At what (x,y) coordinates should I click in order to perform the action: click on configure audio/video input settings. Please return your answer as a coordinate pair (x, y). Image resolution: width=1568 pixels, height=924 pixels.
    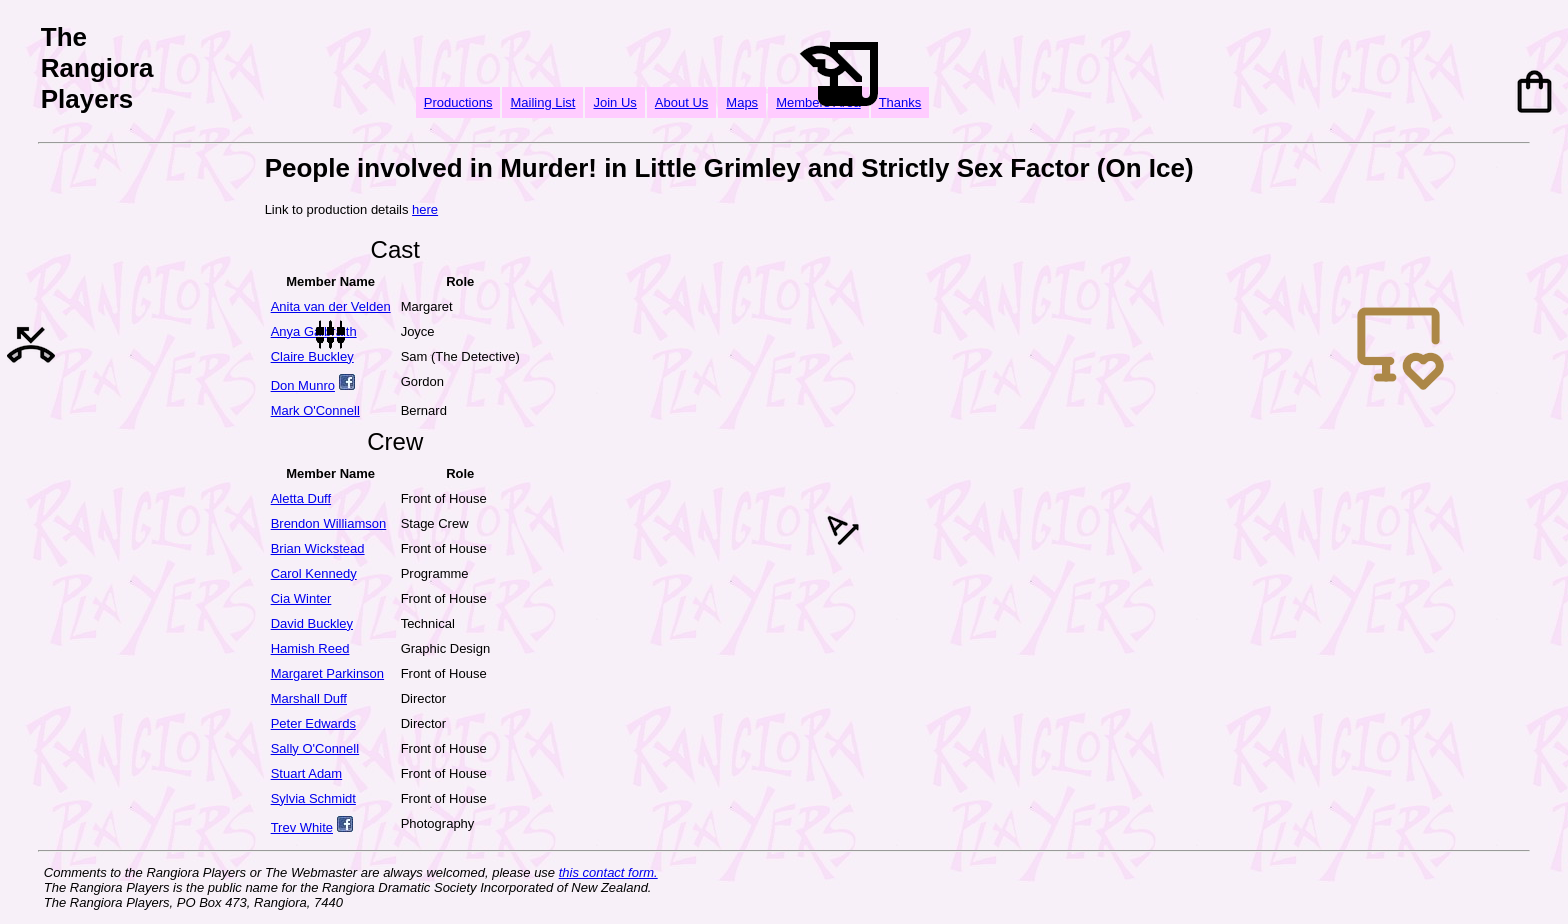
    Looking at the image, I should click on (330, 334).